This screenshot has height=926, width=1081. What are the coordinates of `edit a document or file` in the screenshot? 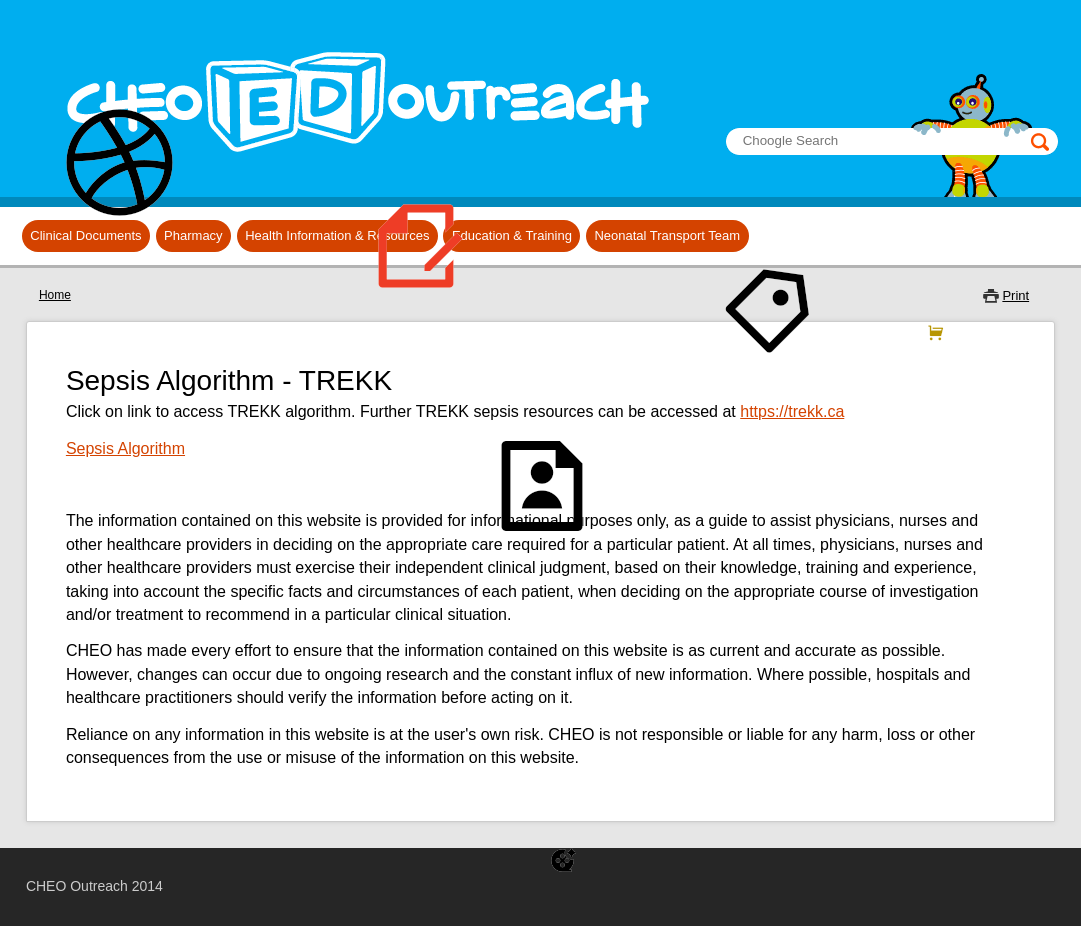 It's located at (416, 246).